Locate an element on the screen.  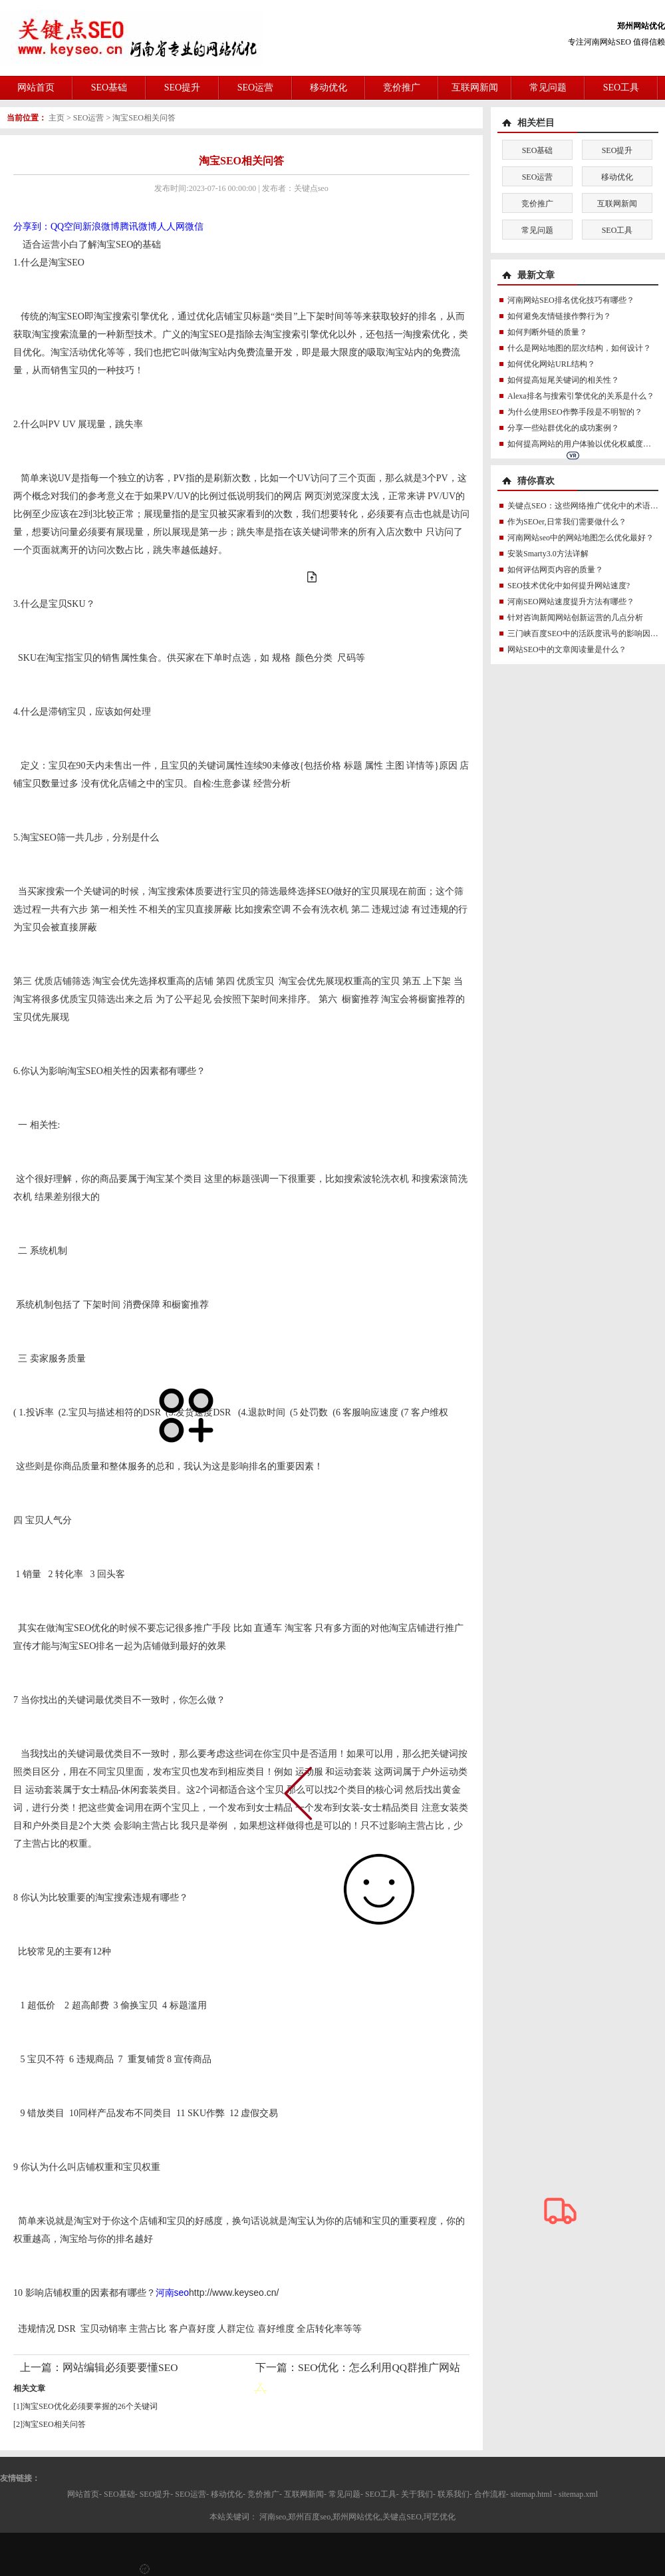
upload a file is located at coordinates (312, 577).